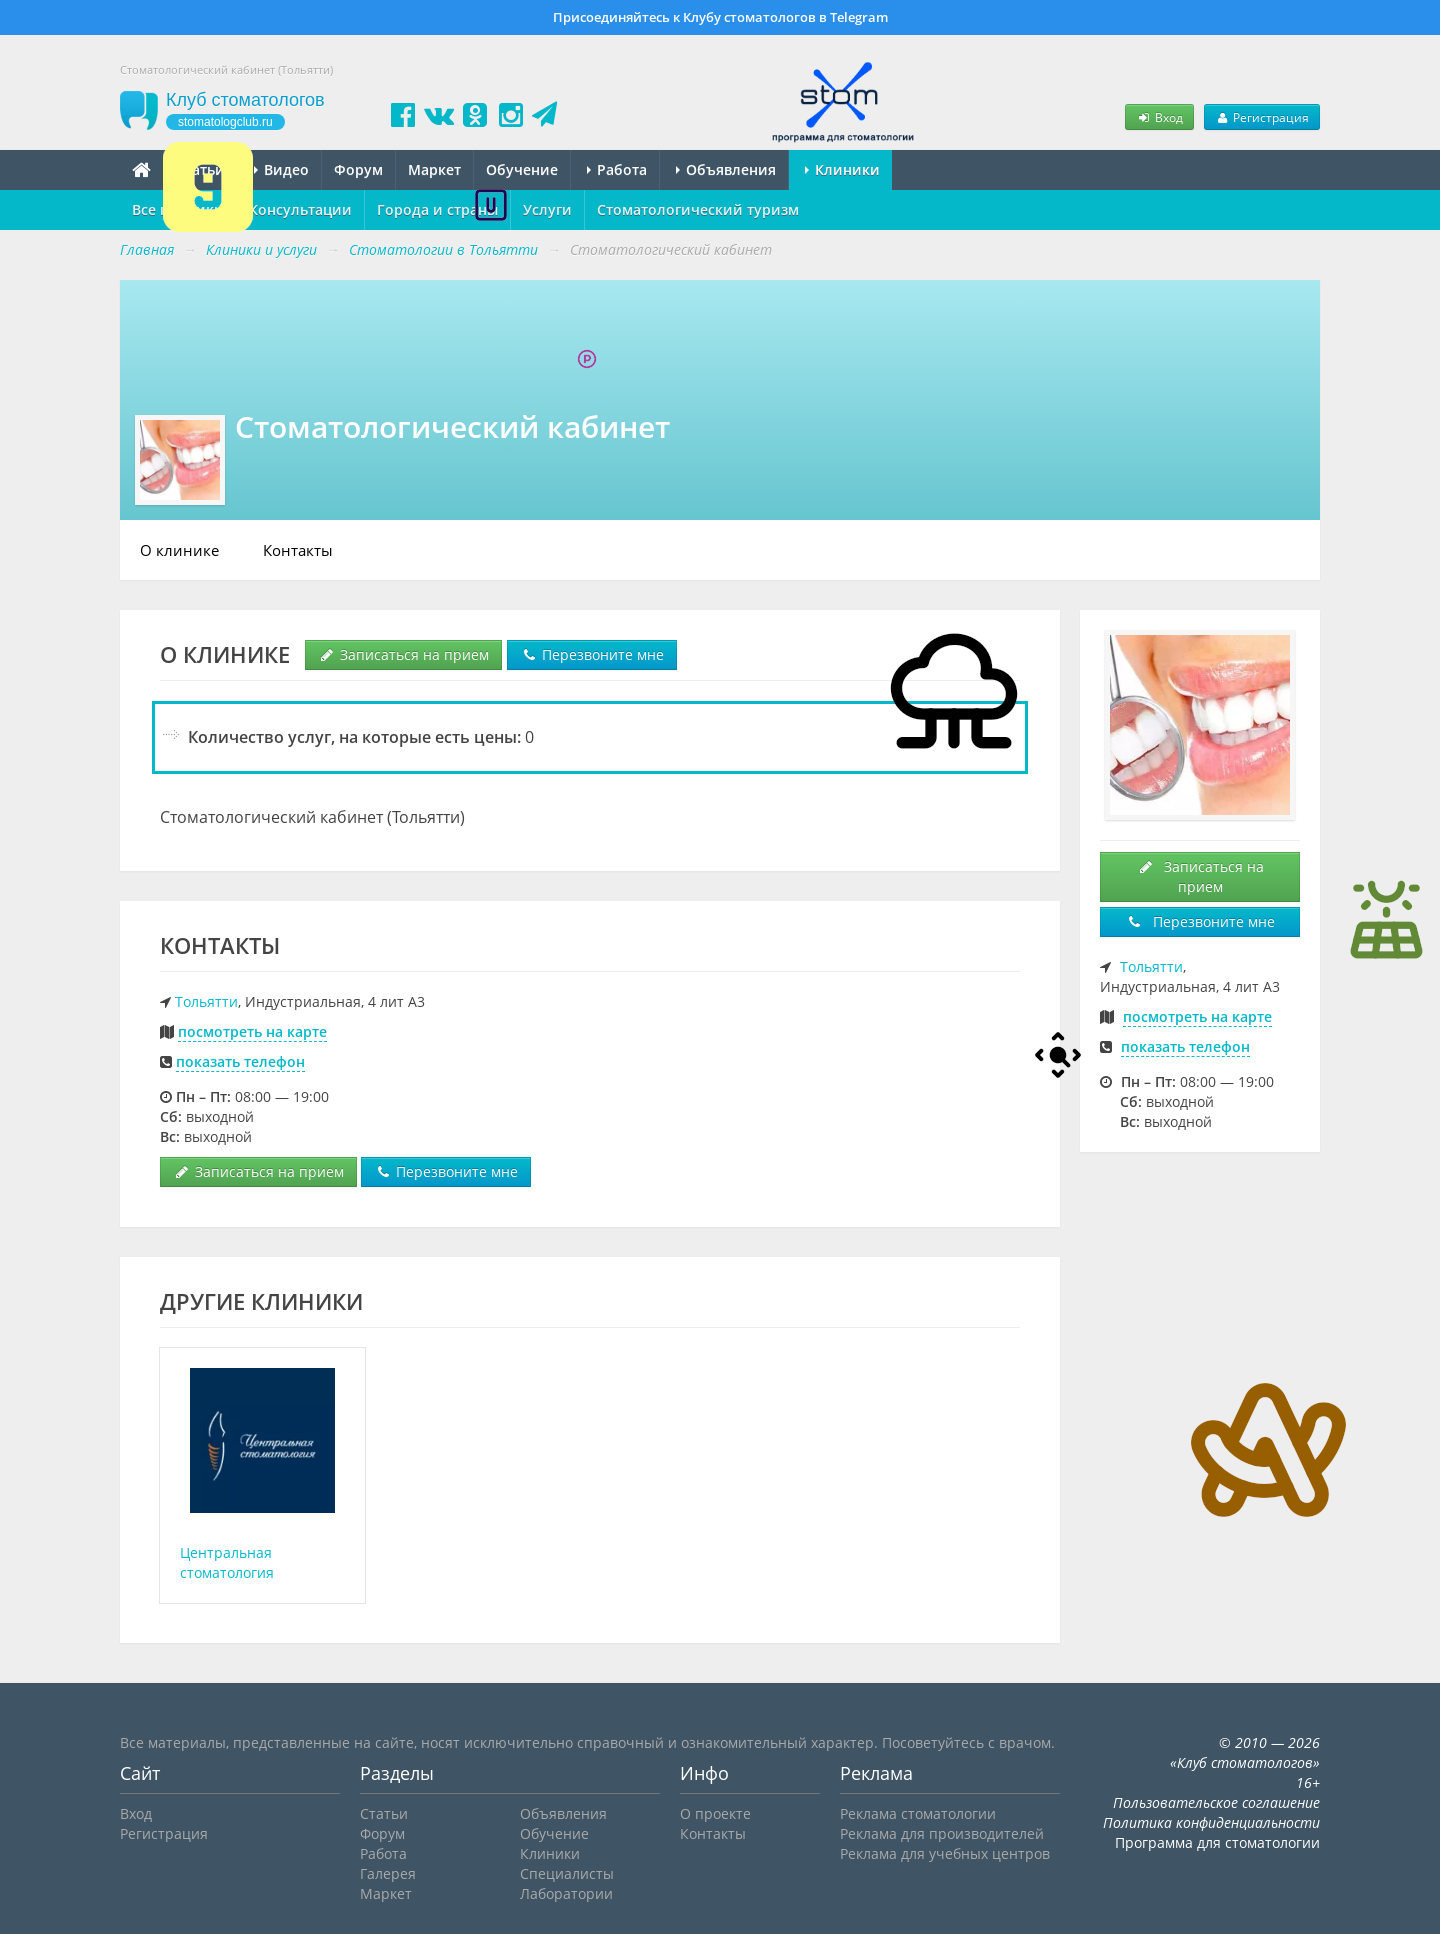  I want to click on access cloud computing services, so click(954, 691).